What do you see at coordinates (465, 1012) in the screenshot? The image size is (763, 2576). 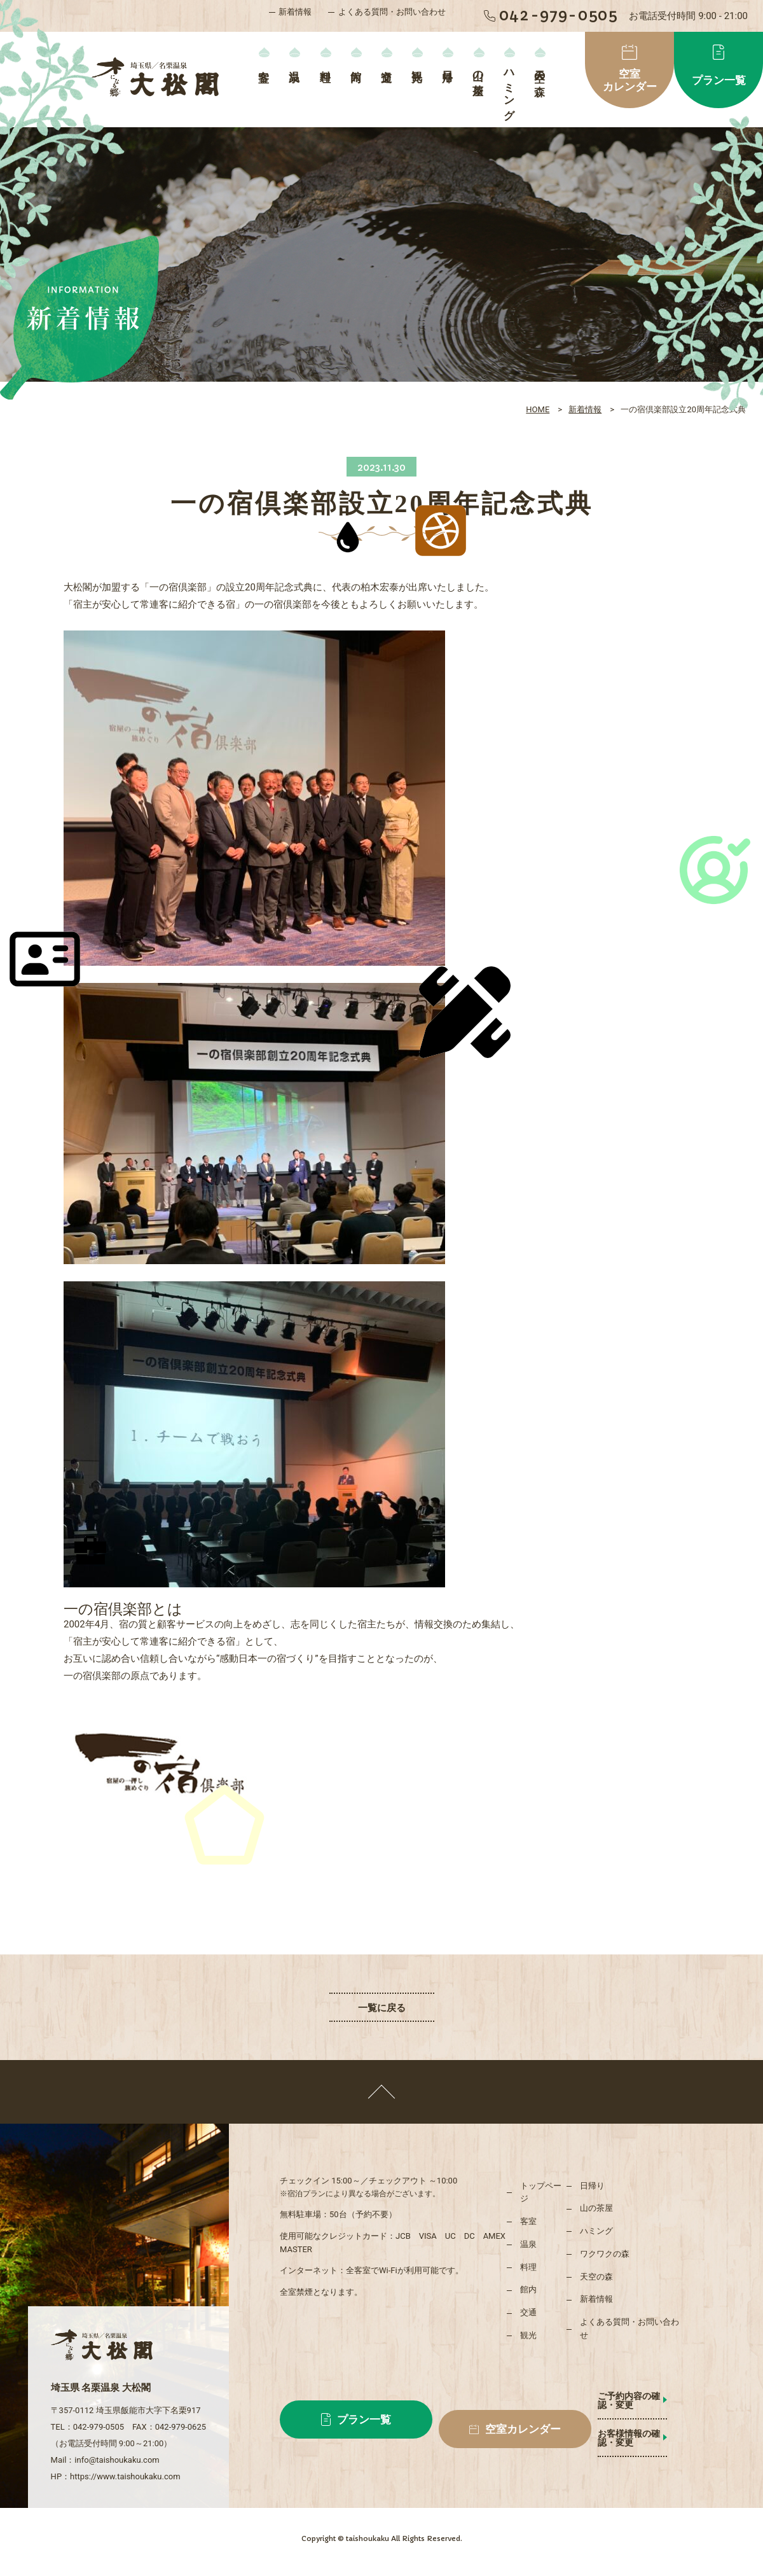 I see `access design or editing tools` at bounding box center [465, 1012].